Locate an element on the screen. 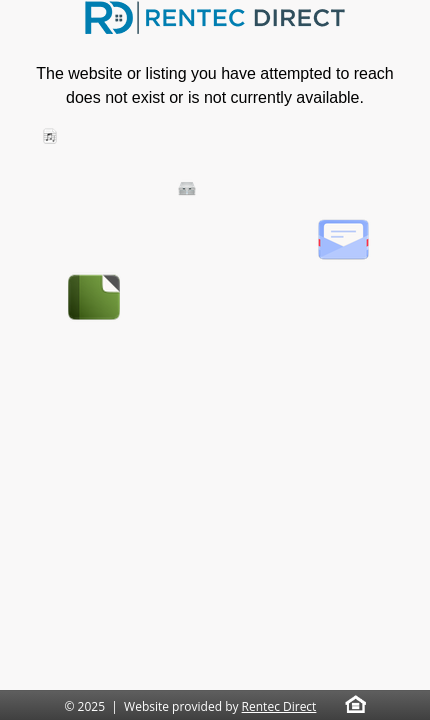  a lilypond music notation file is located at coordinates (50, 136).